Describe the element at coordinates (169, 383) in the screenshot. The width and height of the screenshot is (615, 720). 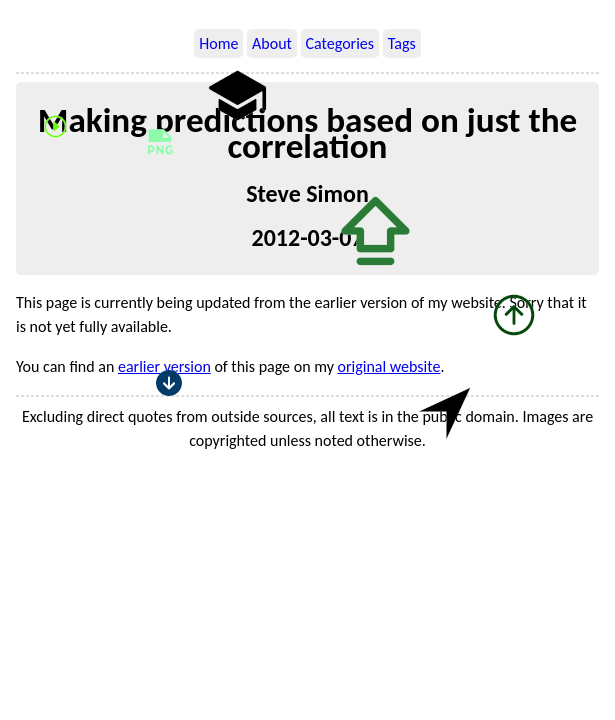
I see `download a file or content` at that location.